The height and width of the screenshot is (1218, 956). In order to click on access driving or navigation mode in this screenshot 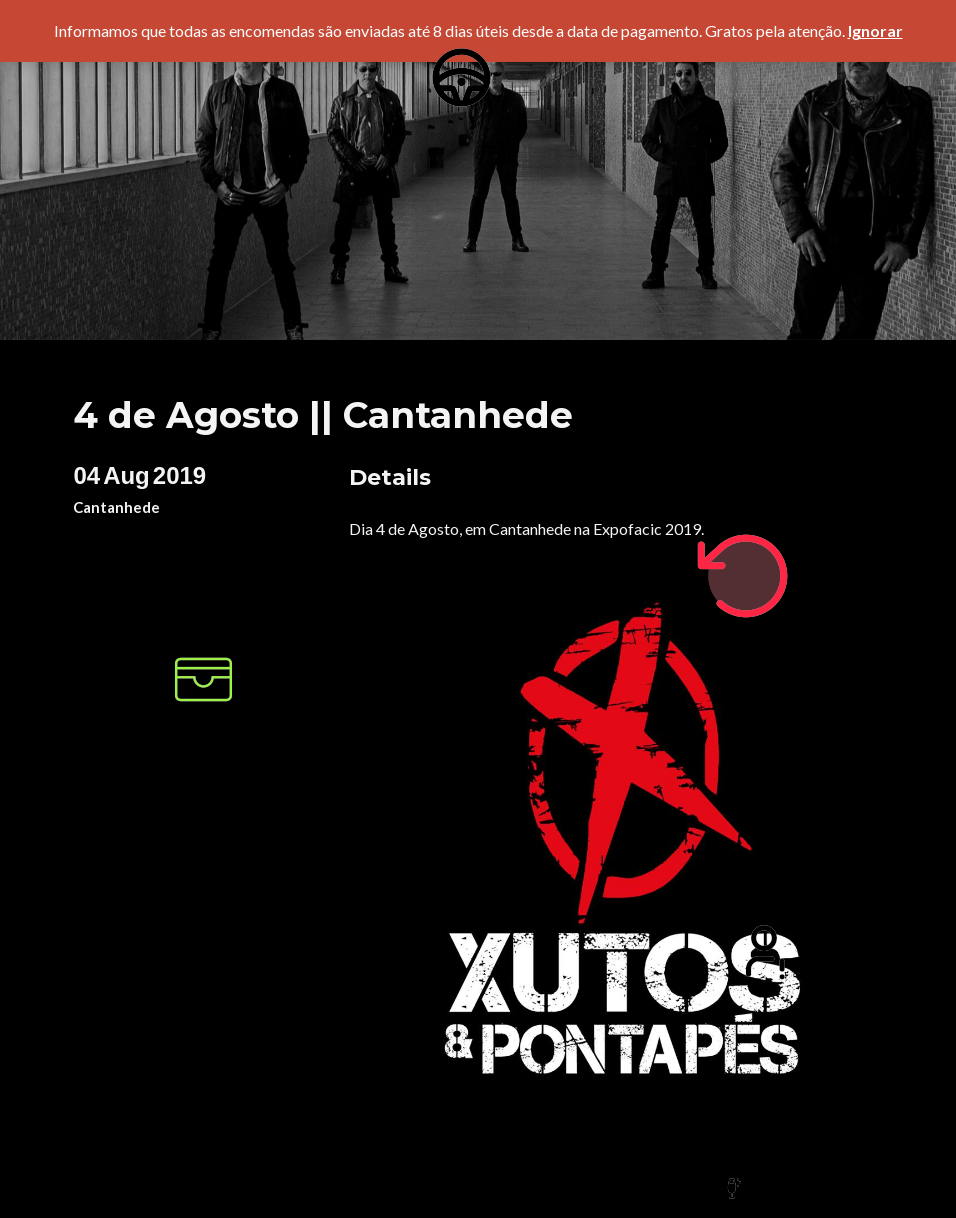, I will do `click(461, 77)`.